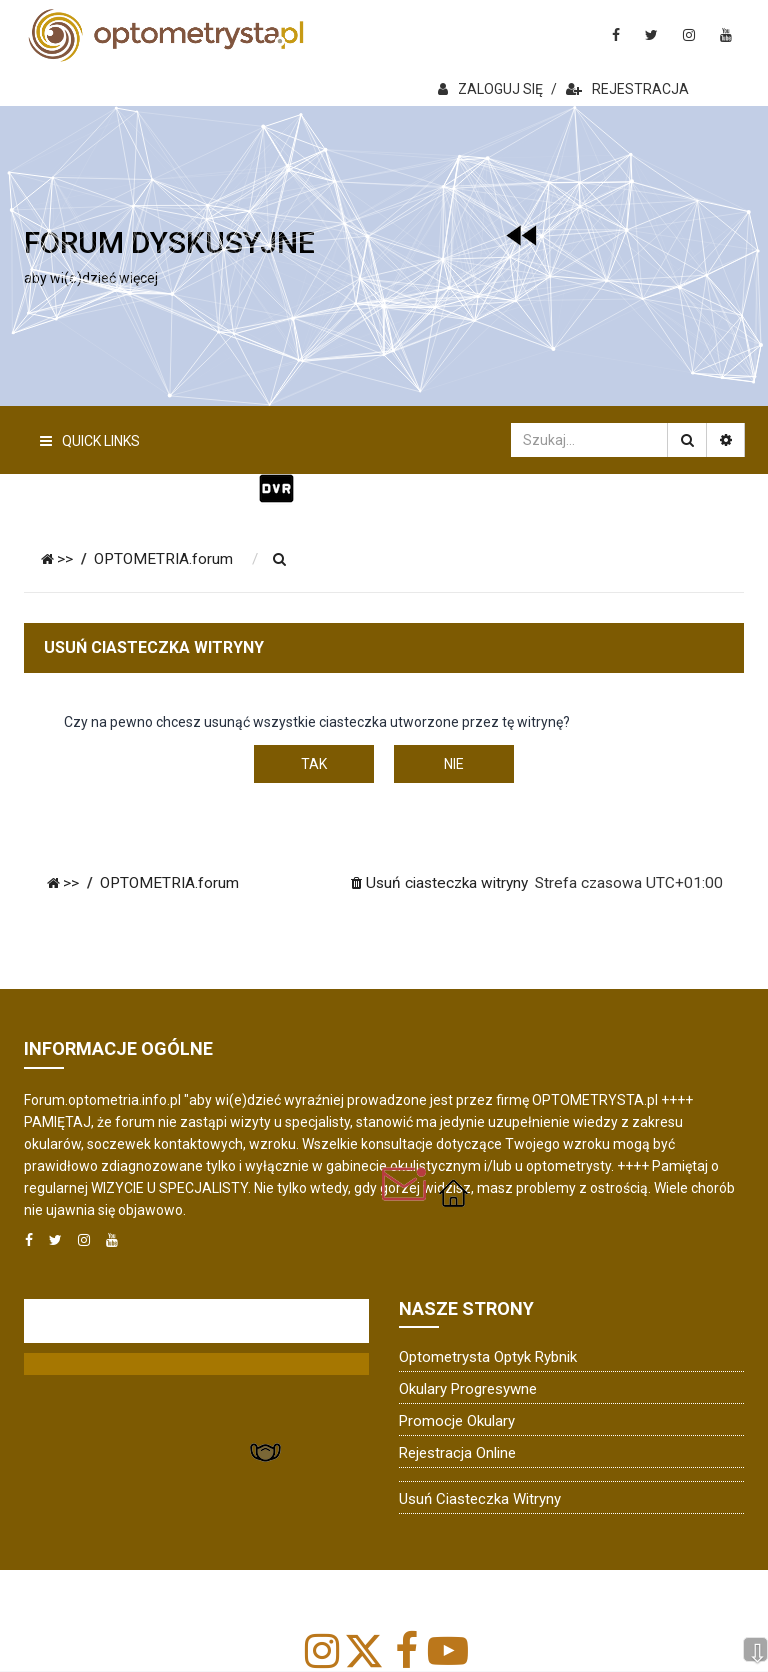 The image size is (768, 1672). What do you see at coordinates (453, 1193) in the screenshot?
I see `navigate to home screen` at bounding box center [453, 1193].